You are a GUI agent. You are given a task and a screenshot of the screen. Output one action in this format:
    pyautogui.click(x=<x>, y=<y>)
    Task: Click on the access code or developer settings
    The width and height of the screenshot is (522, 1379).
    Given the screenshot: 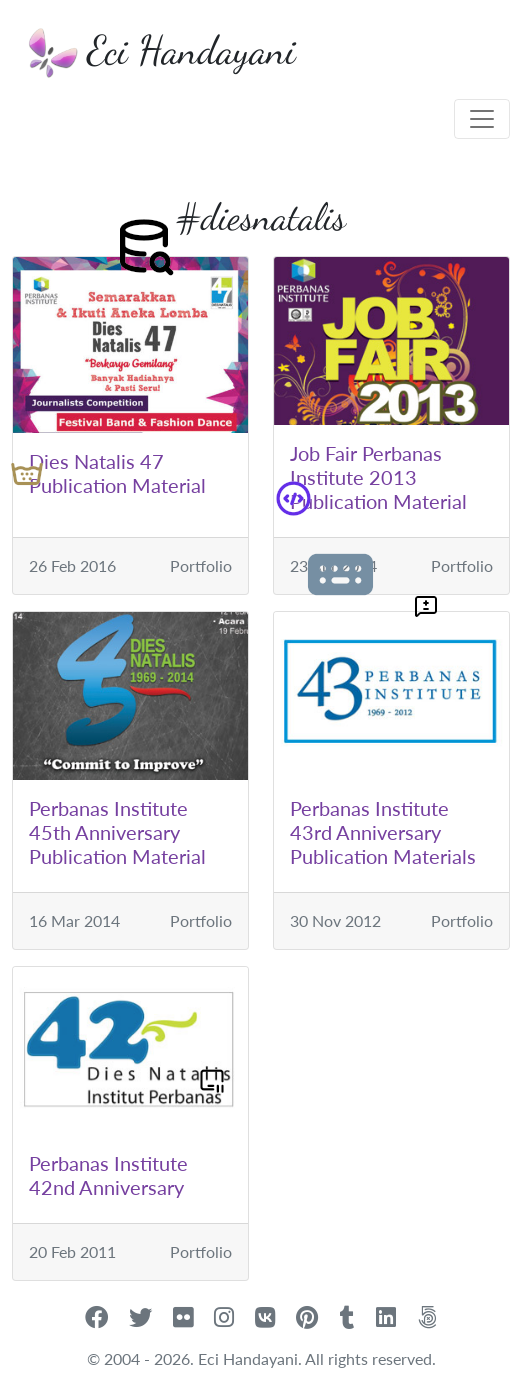 What is the action you would take?
    pyautogui.click(x=293, y=498)
    